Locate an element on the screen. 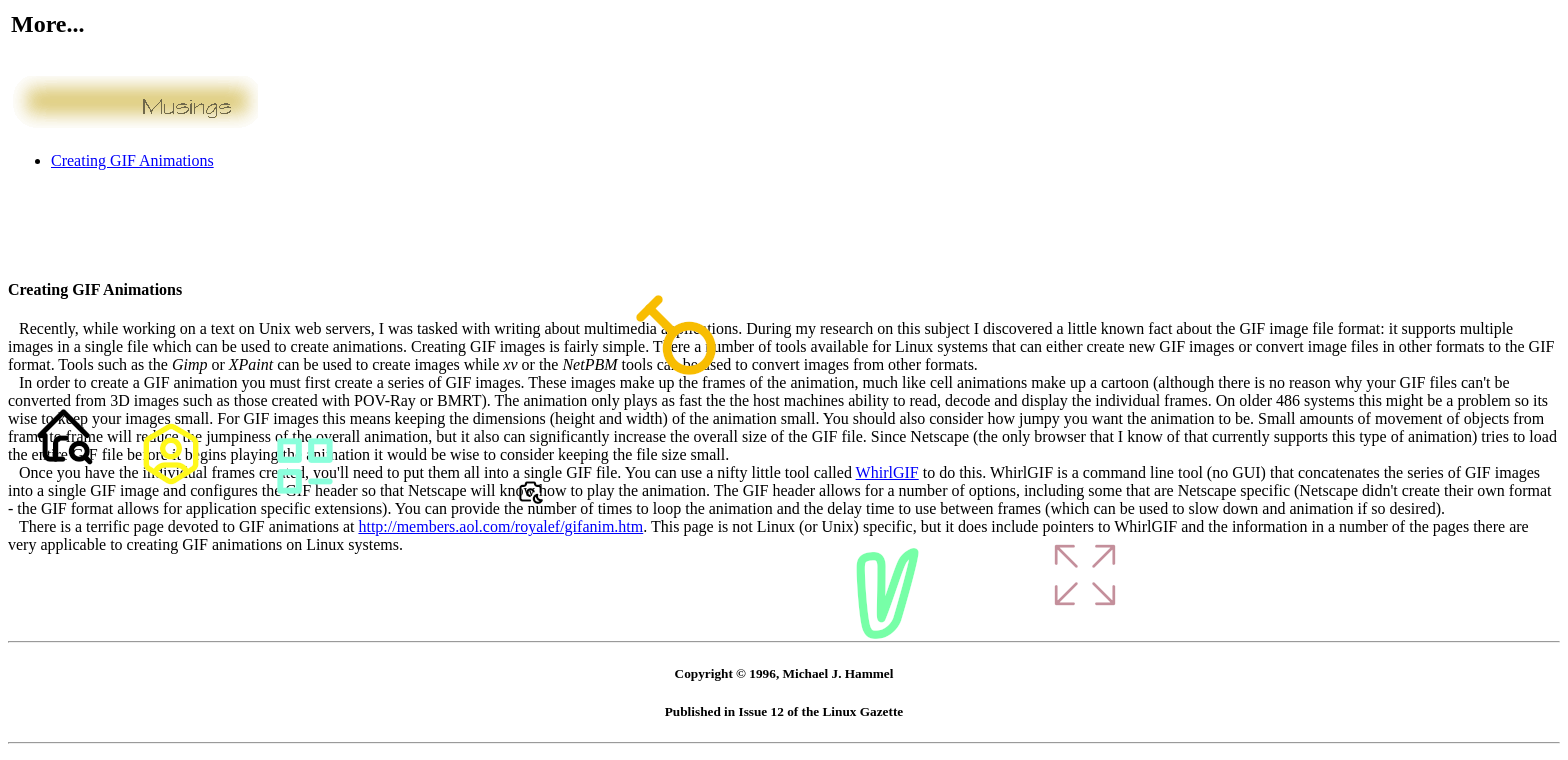 This screenshot has width=1568, height=760. expand to fullscreen mode is located at coordinates (1085, 575).